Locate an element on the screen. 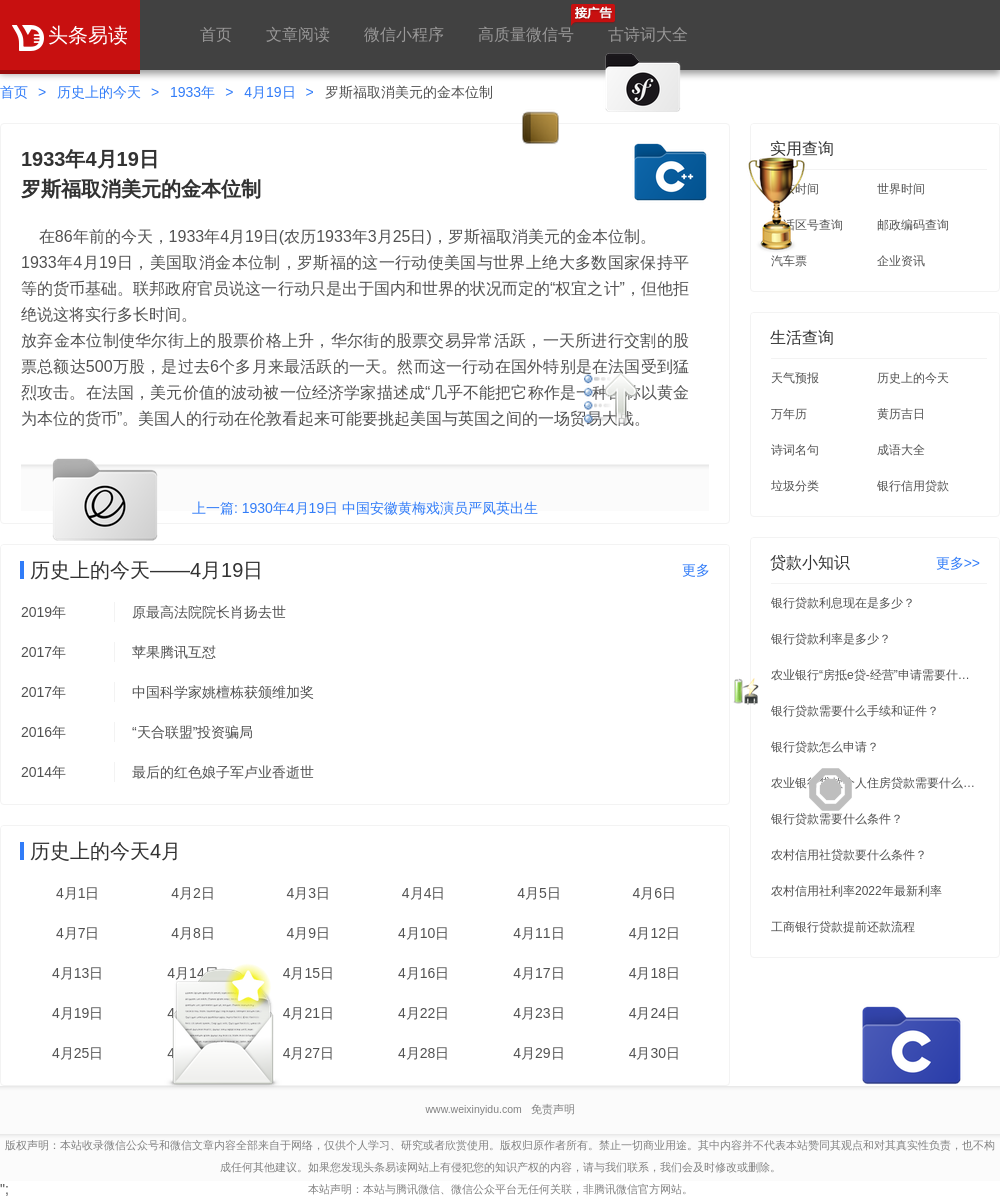 This screenshot has height=1200, width=1000. access your desktop folder is located at coordinates (540, 126).